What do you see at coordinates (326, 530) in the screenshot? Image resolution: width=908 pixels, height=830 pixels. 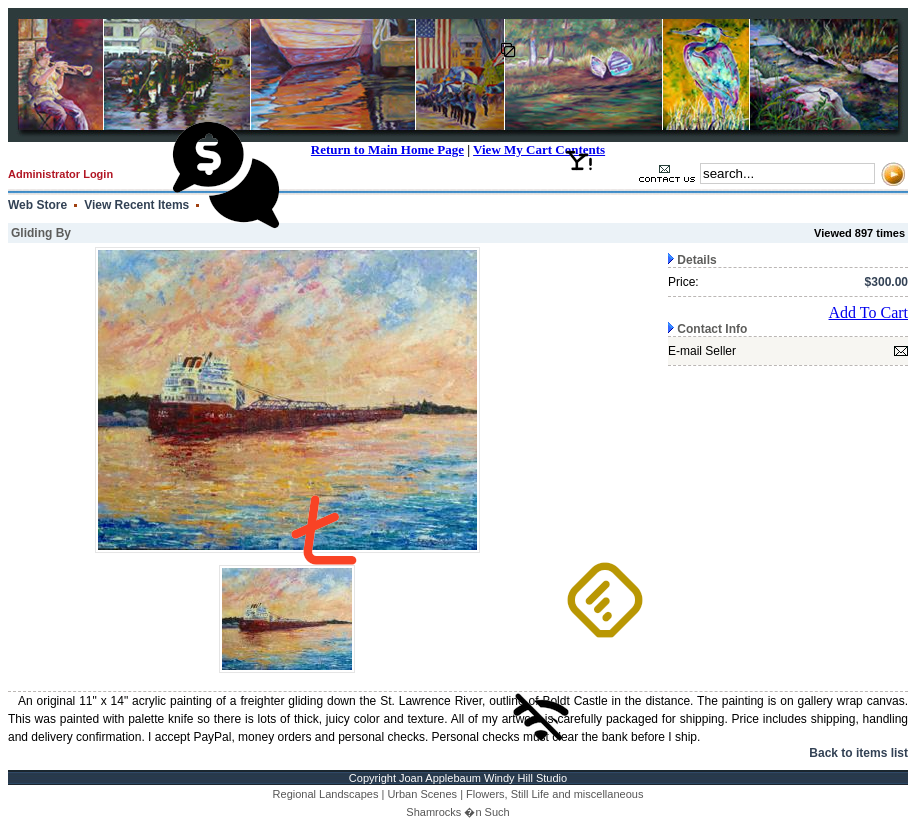 I see `view litecoin balance or wallet` at bounding box center [326, 530].